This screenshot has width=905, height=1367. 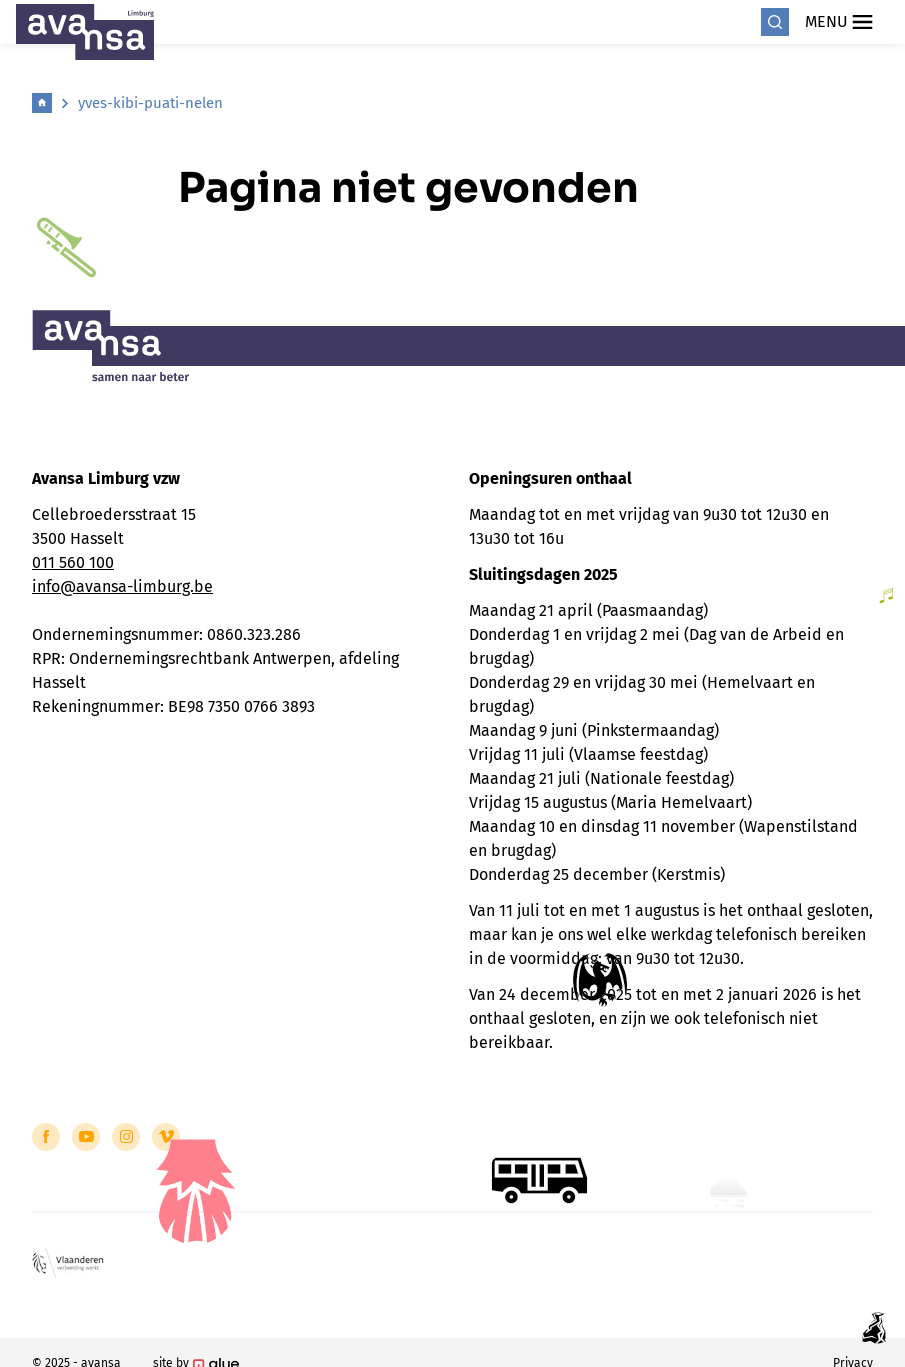 What do you see at coordinates (874, 1328) in the screenshot?
I see `indicates item has been discarded or trashed` at bounding box center [874, 1328].